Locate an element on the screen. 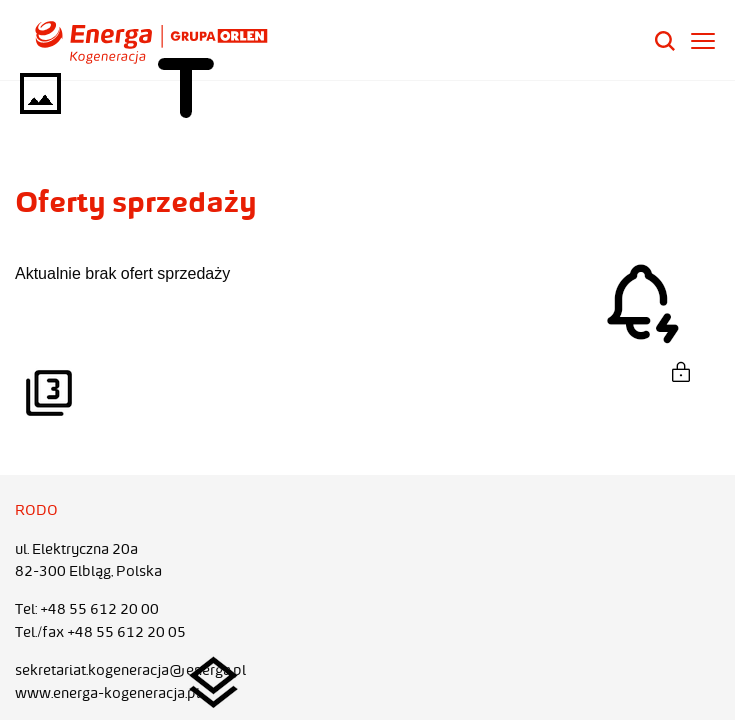 This screenshot has width=735, height=720. add or edit a title is located at coordinates (186, 90).